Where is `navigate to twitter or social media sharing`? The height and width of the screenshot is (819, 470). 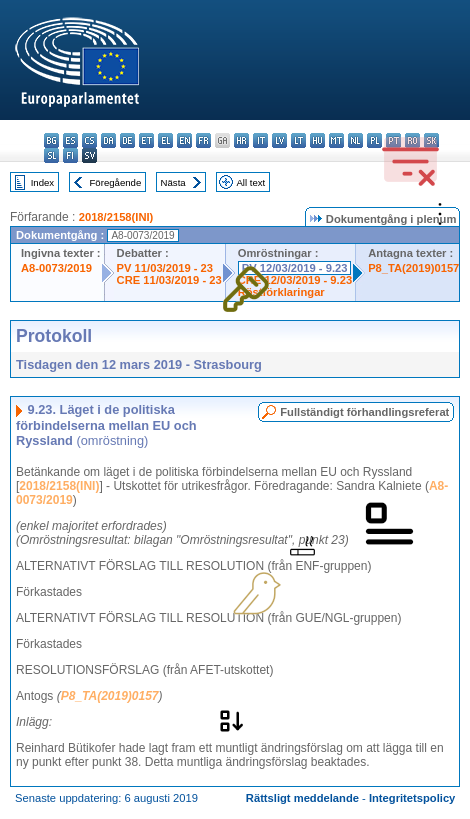 navigate to twitter or social media sharing is located at coordinates (258, 595).